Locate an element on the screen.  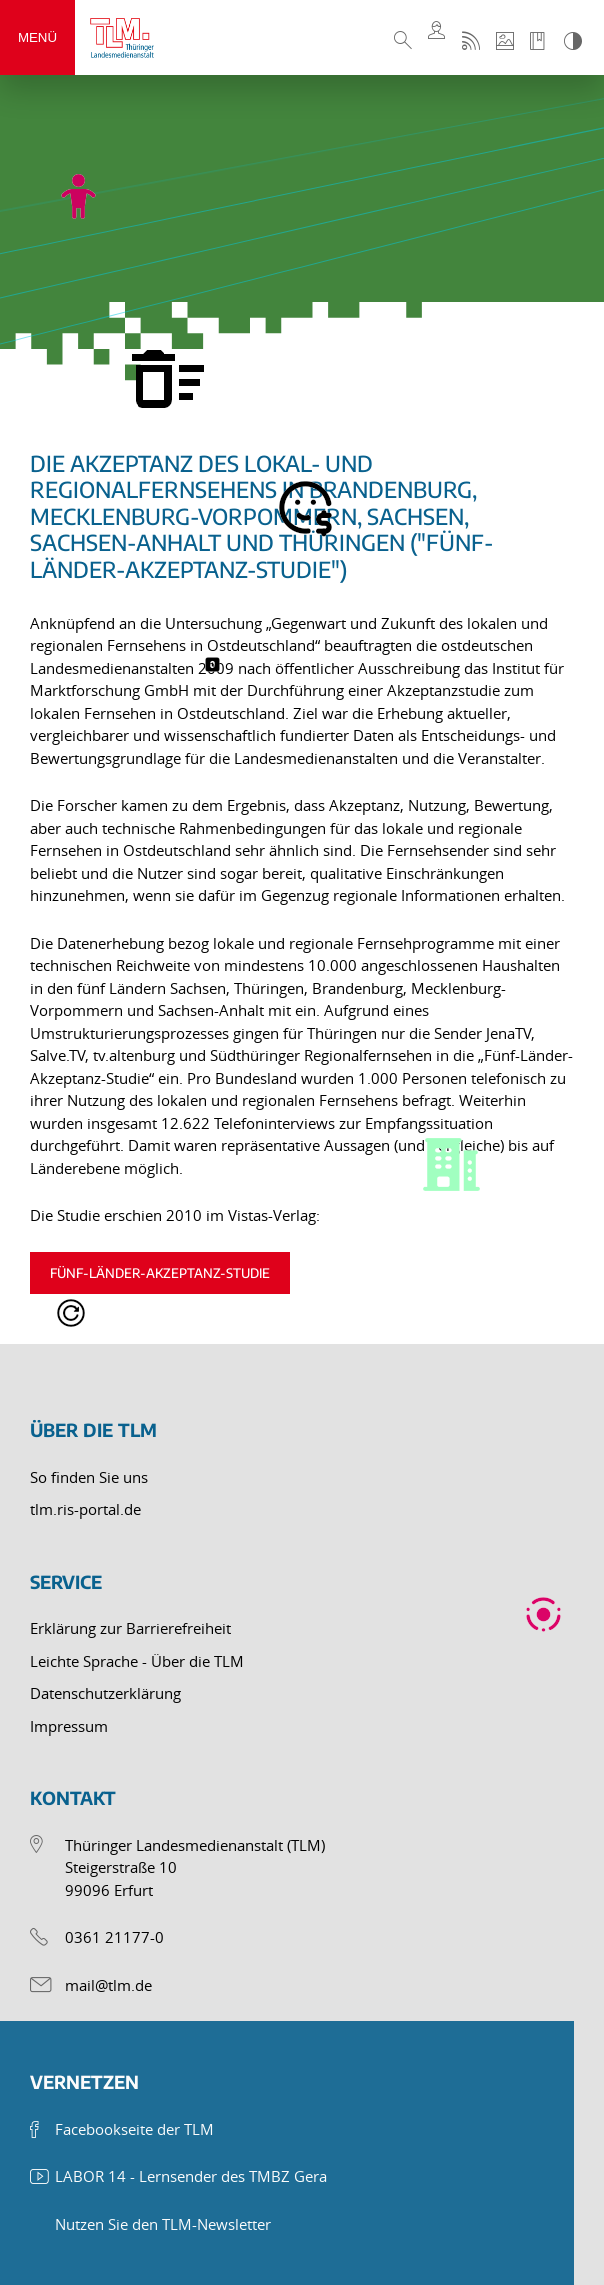
indicates zero items or empty count is located at coordinates (212, 664).